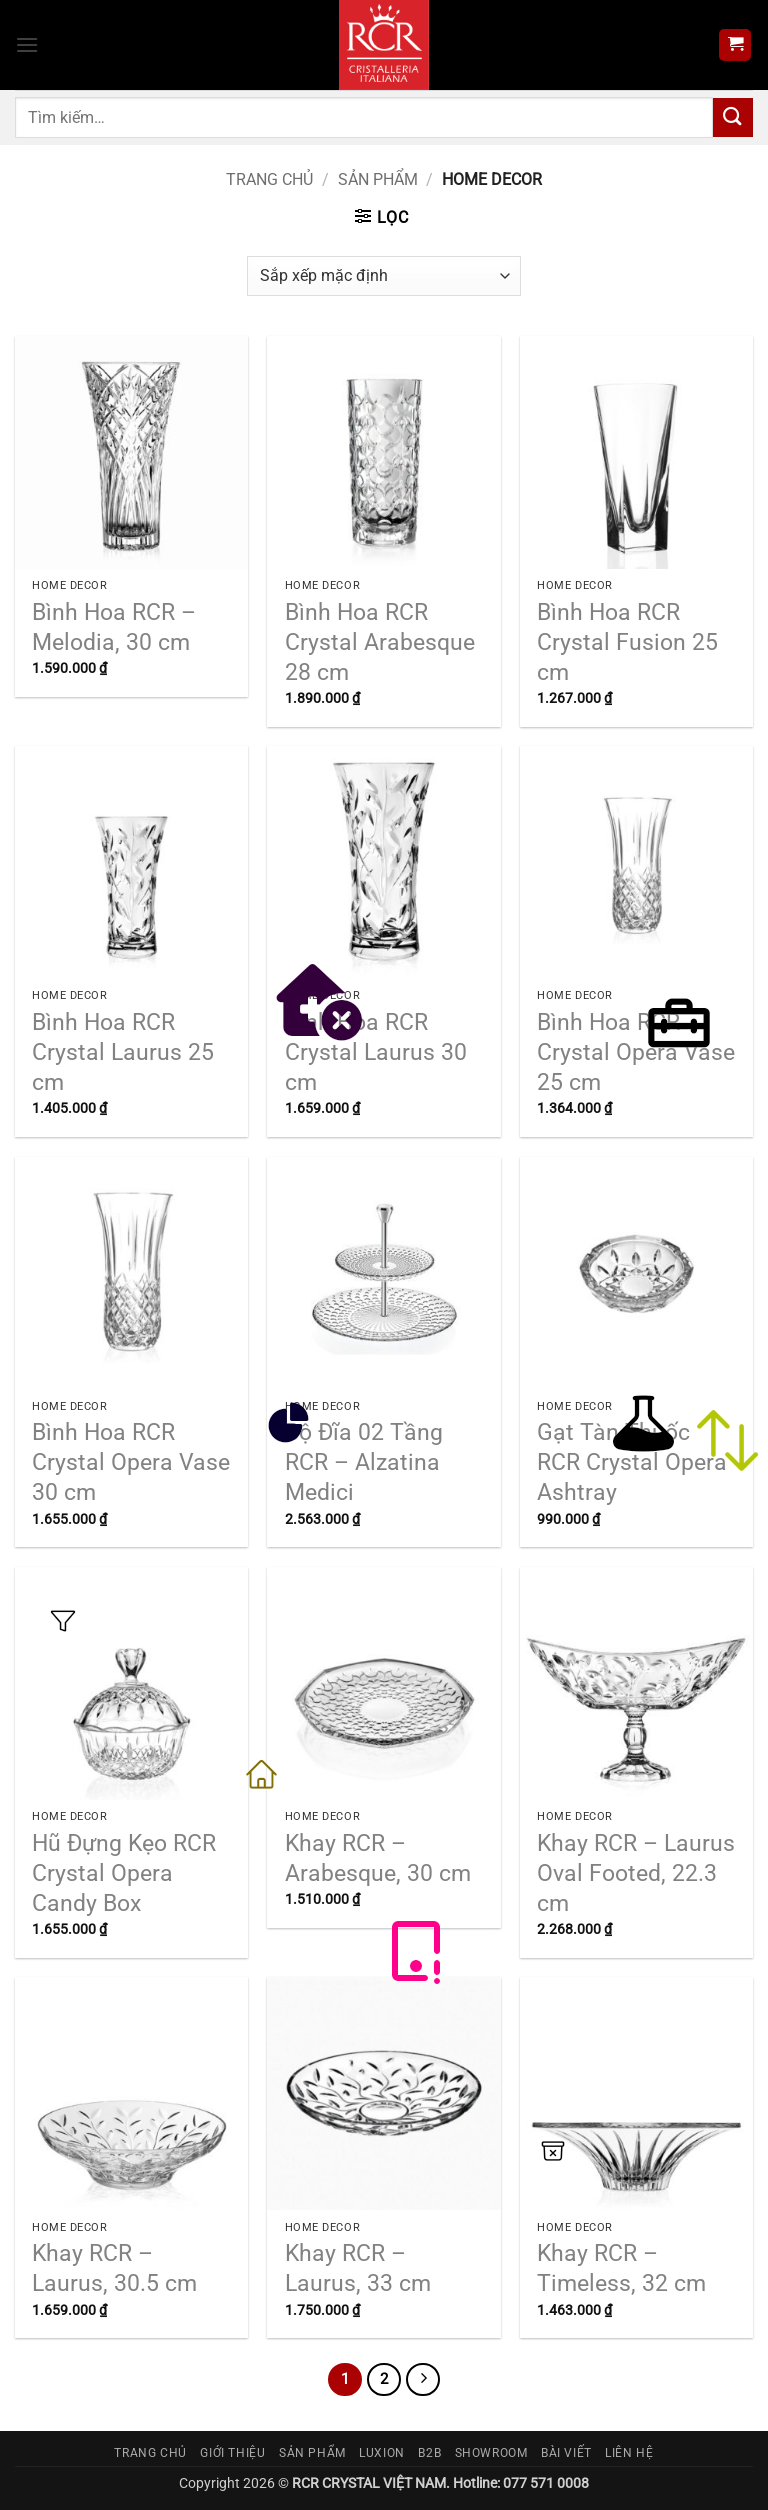 The height and width of the screenshot is (2510, 768). Describe the element at coordinates (416, 1951) in the screenshot. I see `tablet device requires attention or has an issue` at that location.